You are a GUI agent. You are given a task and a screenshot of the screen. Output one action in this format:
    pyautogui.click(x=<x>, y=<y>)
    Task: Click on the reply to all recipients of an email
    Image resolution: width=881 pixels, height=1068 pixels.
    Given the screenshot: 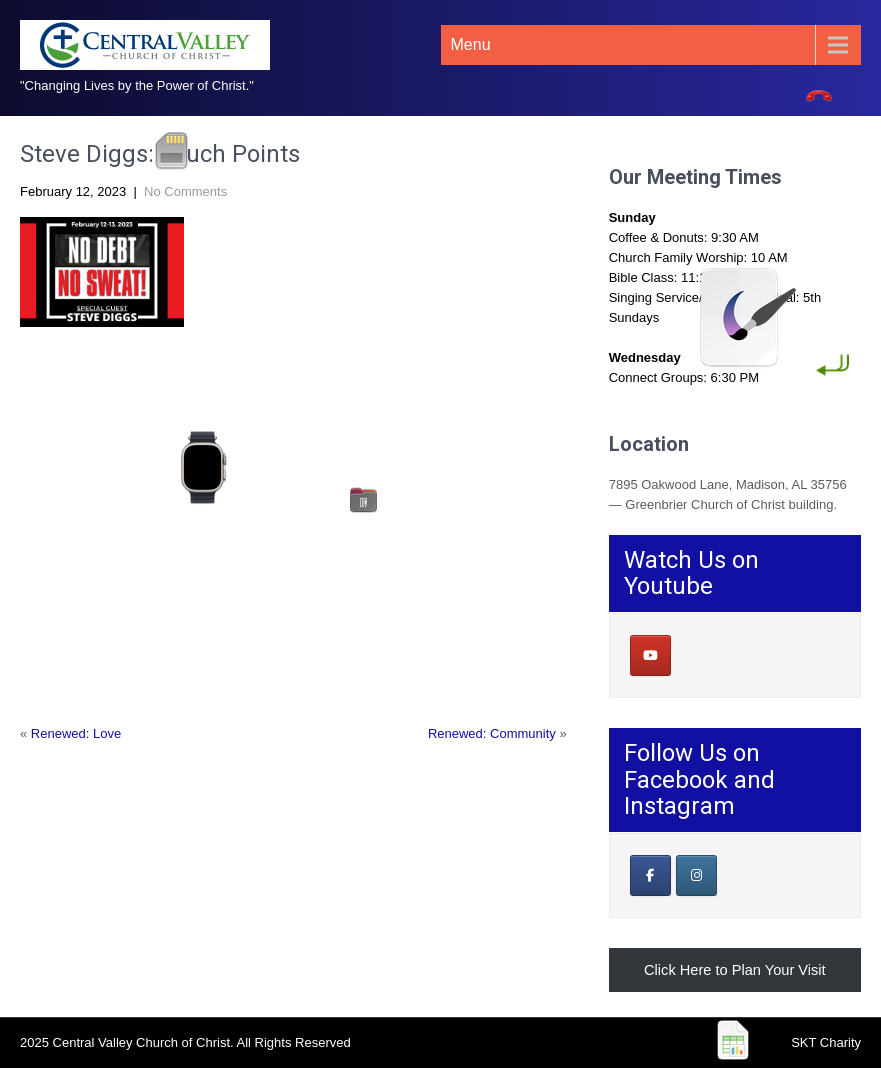 What is the action you would take?
    pyautogui.click(x=832, y=363)
    